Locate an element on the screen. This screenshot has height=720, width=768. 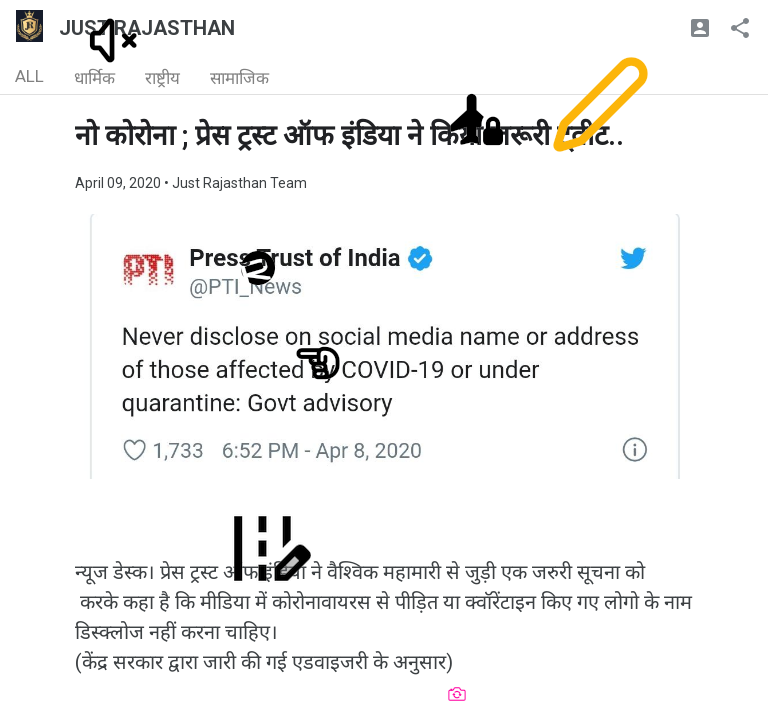
airplane mode is locked or restricted is located at coordinates (474, 119).